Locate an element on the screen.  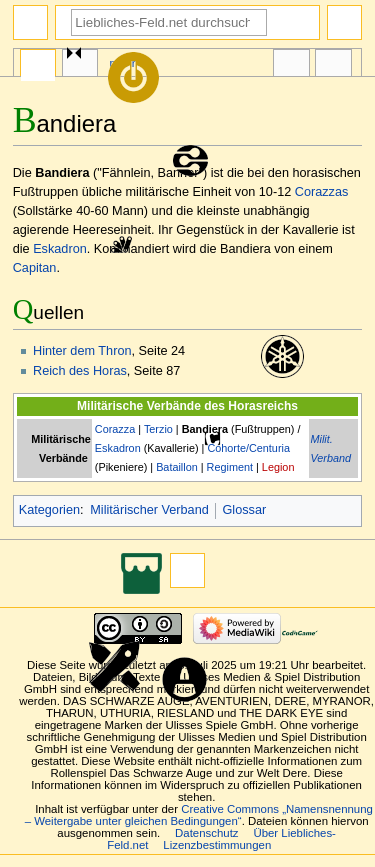
contao CMS logo is located at coordinates (212, 438).